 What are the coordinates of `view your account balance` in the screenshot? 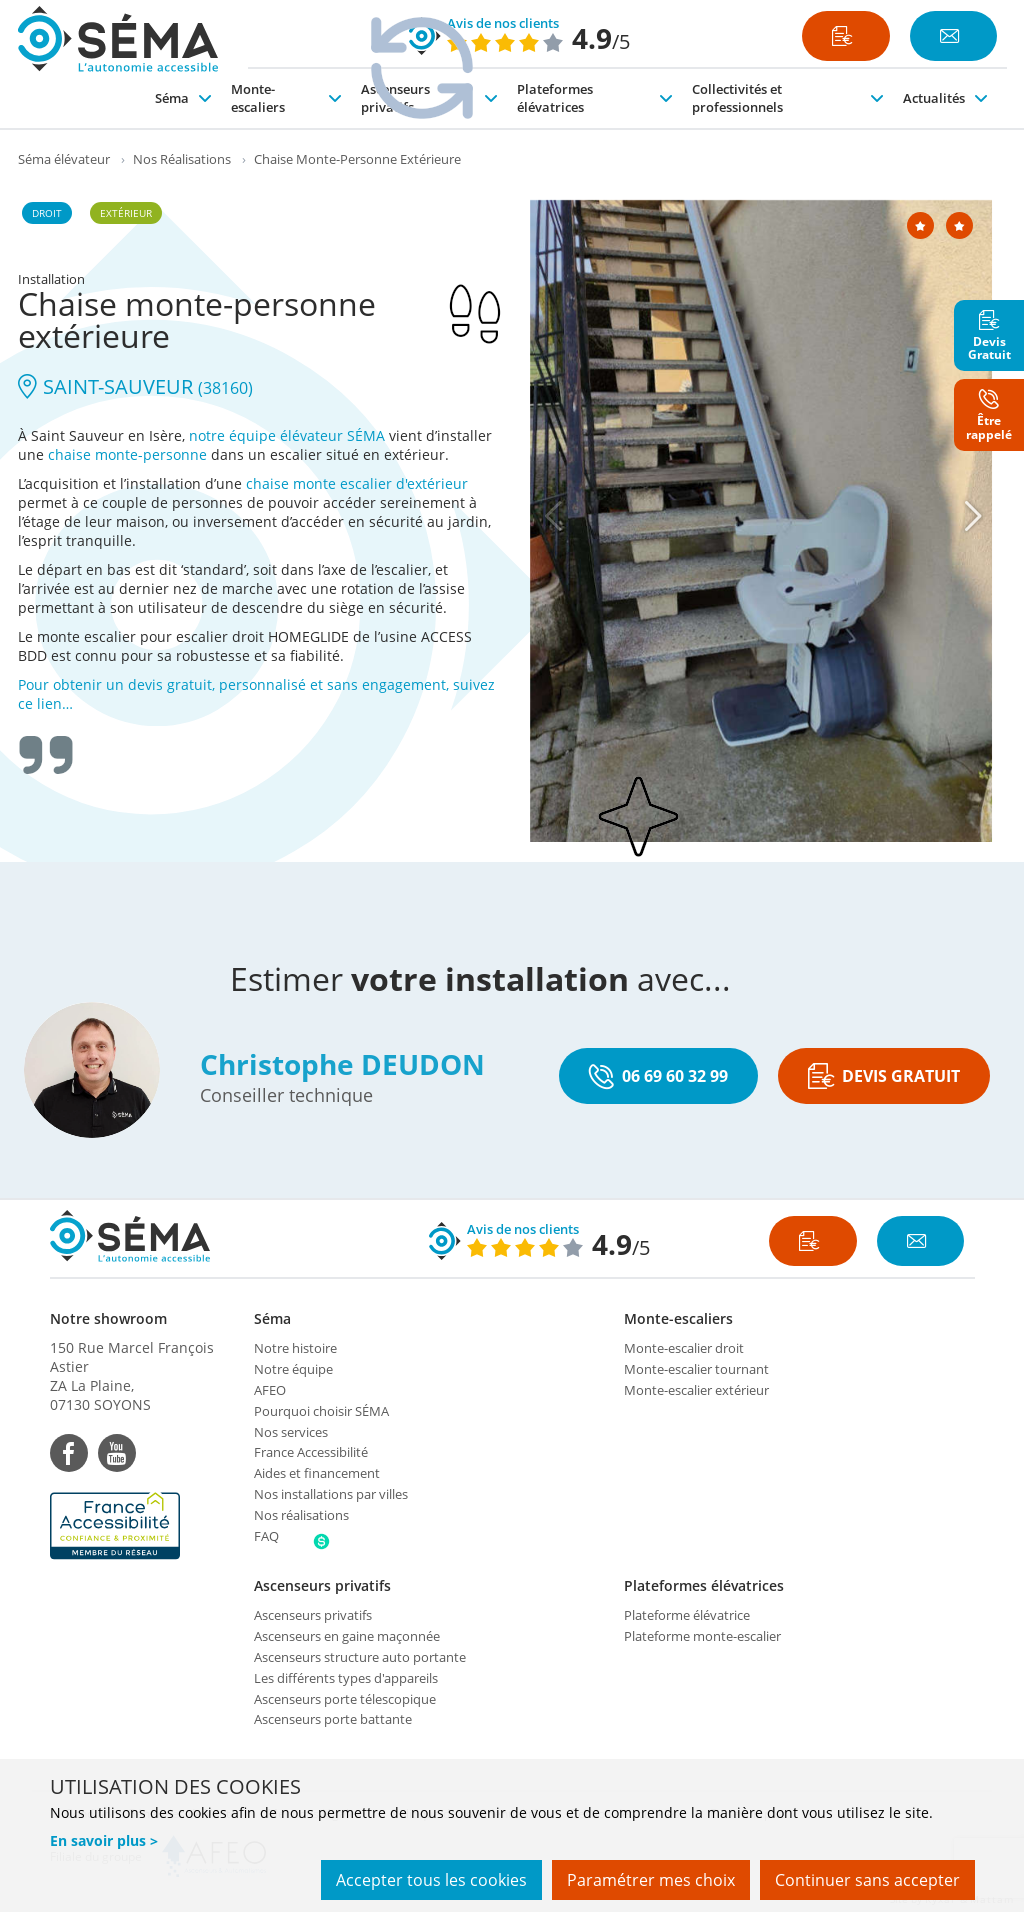 It's located at (321, 1541).